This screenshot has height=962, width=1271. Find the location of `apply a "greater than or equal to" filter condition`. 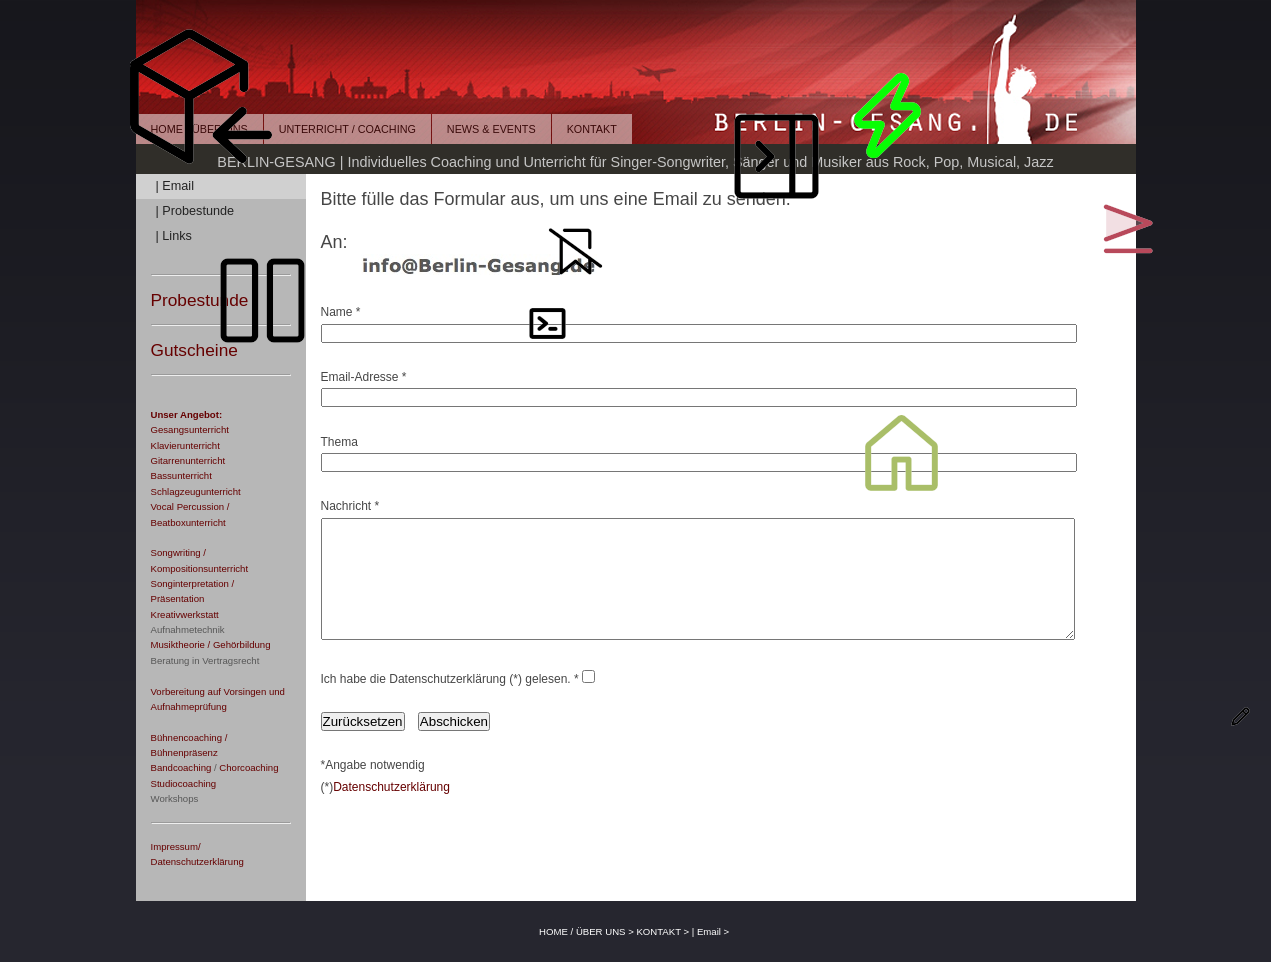

apply a "greater than or equal to" filter condition is located at coordinates (1127, 230).